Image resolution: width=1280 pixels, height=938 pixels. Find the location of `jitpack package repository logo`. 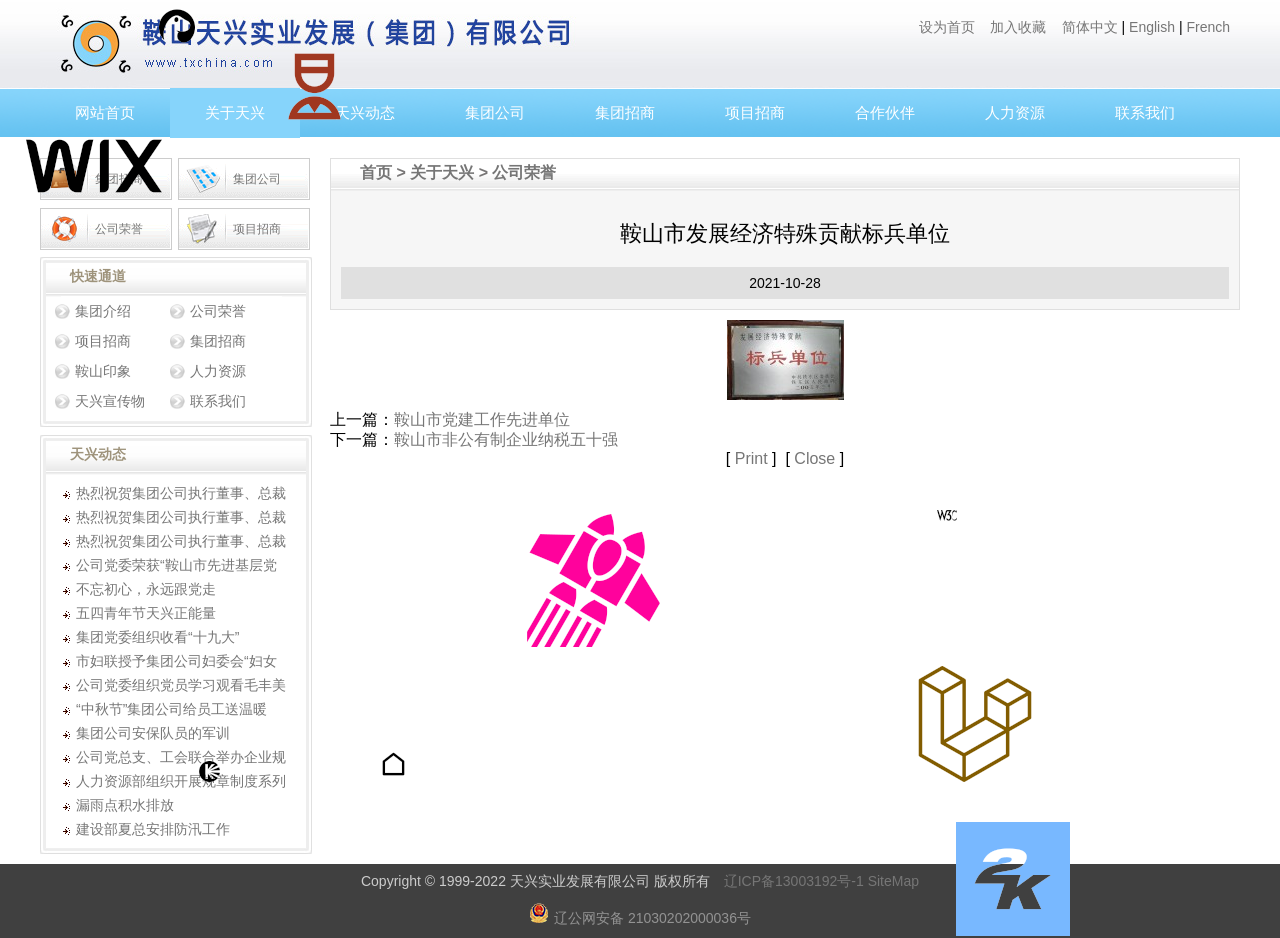

jitpack package repository logo is located at coordinates (593, 580).